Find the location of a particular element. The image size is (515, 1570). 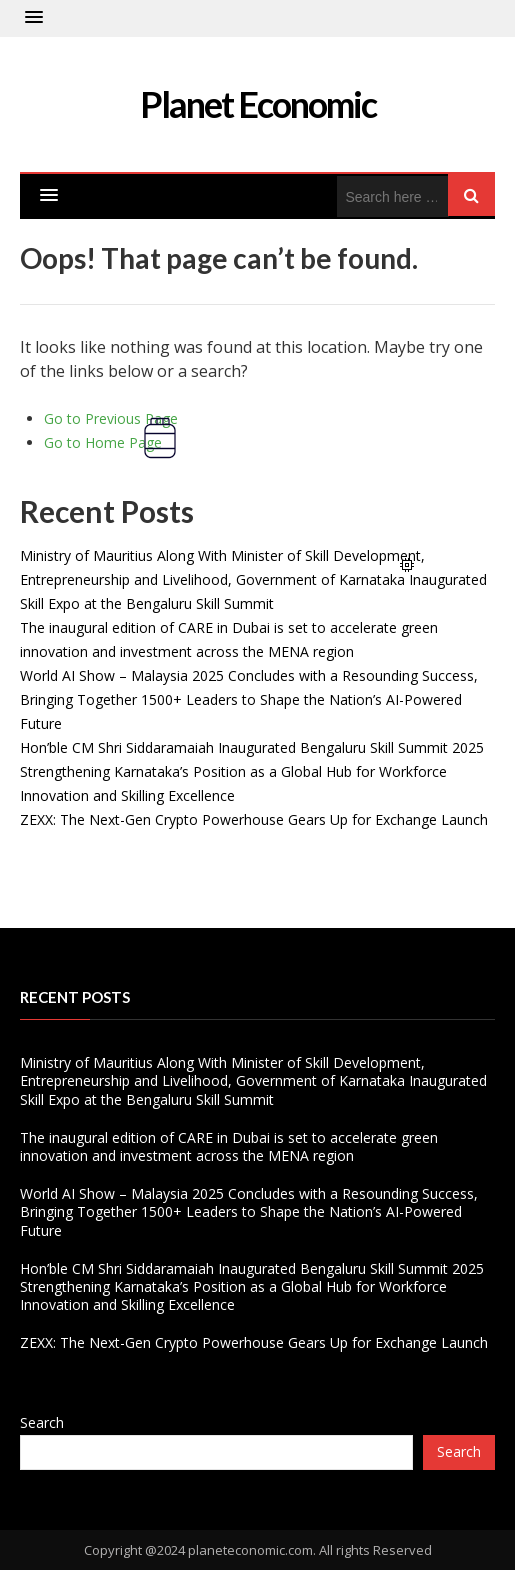

view device memory or RAM usage is located at coordinates (407, 565).